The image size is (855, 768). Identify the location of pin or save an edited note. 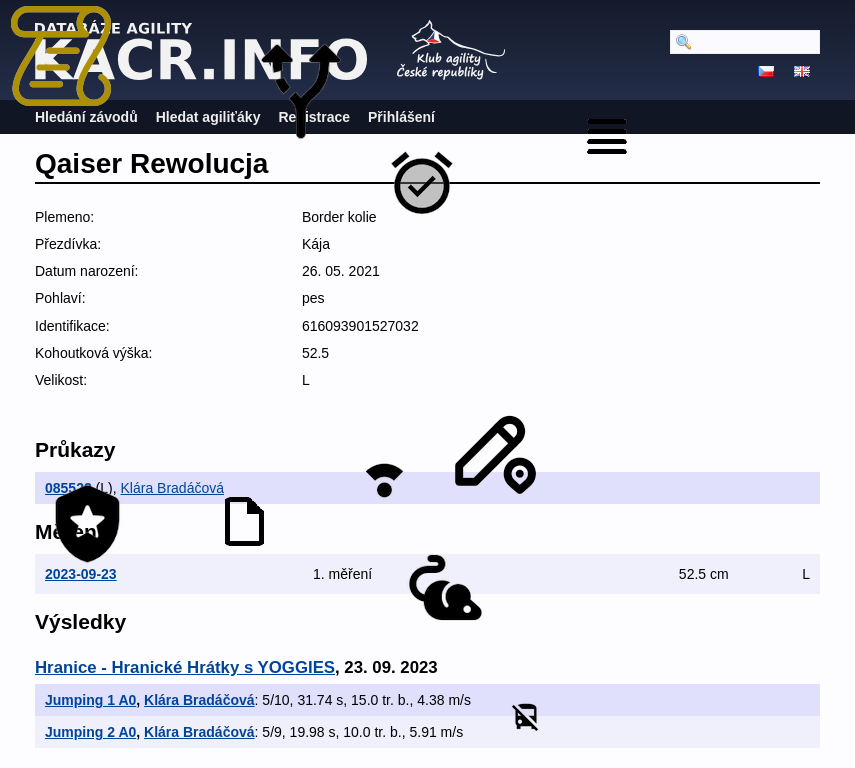
(491, 449).